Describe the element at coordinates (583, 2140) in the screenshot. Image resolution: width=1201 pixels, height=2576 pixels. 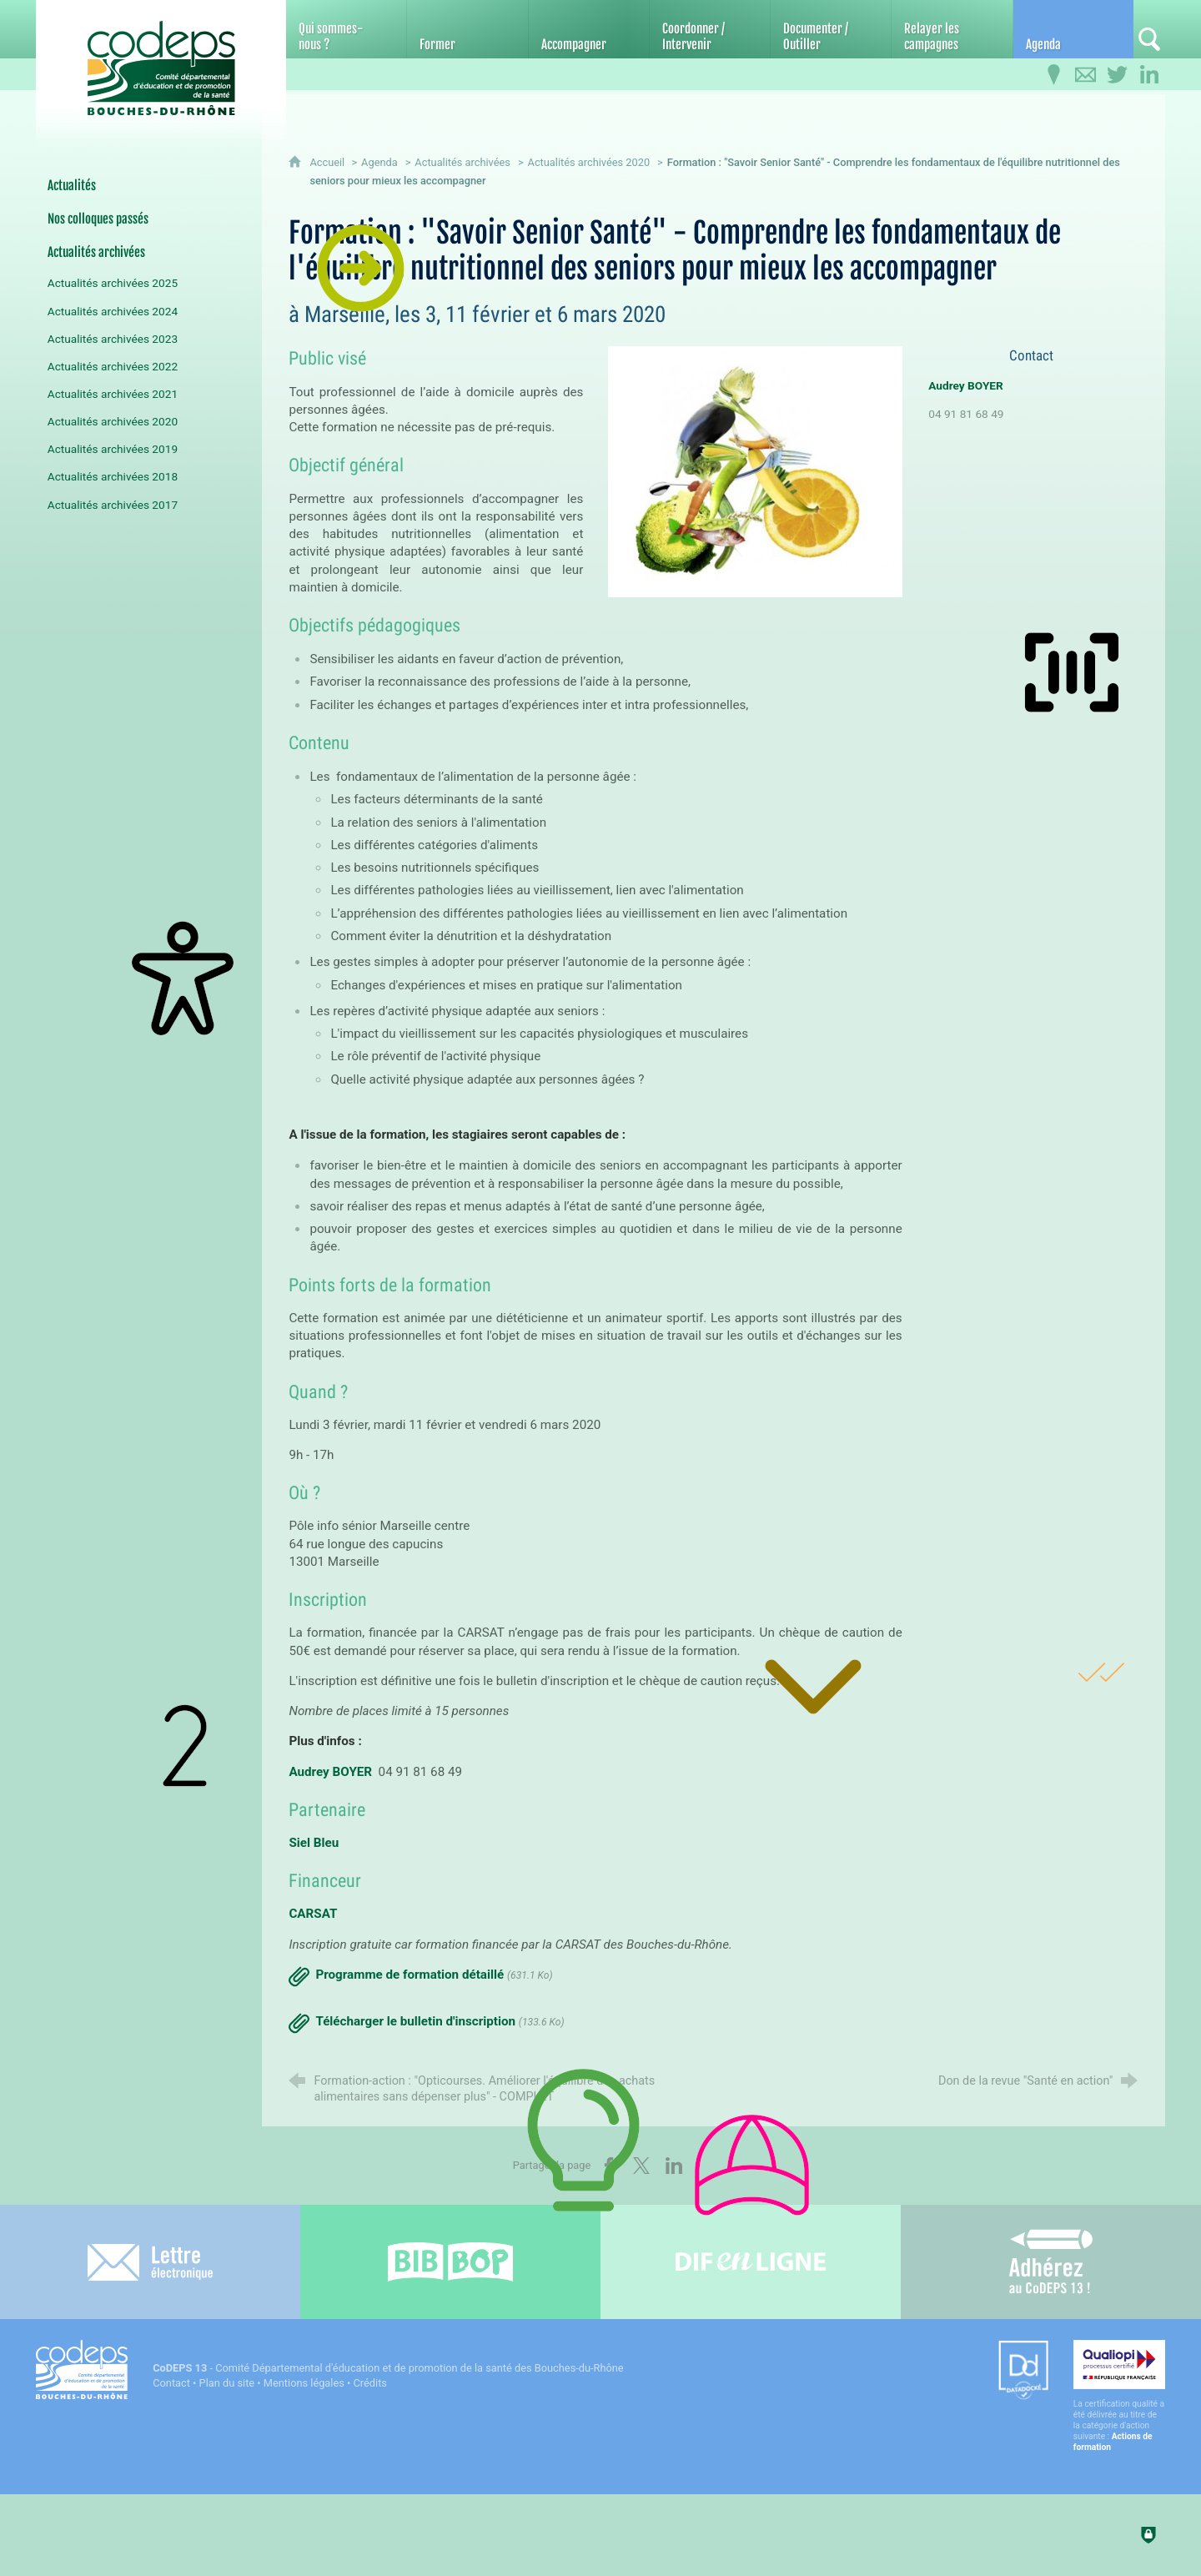
I see `view tips or helpful suggestions` at that location.